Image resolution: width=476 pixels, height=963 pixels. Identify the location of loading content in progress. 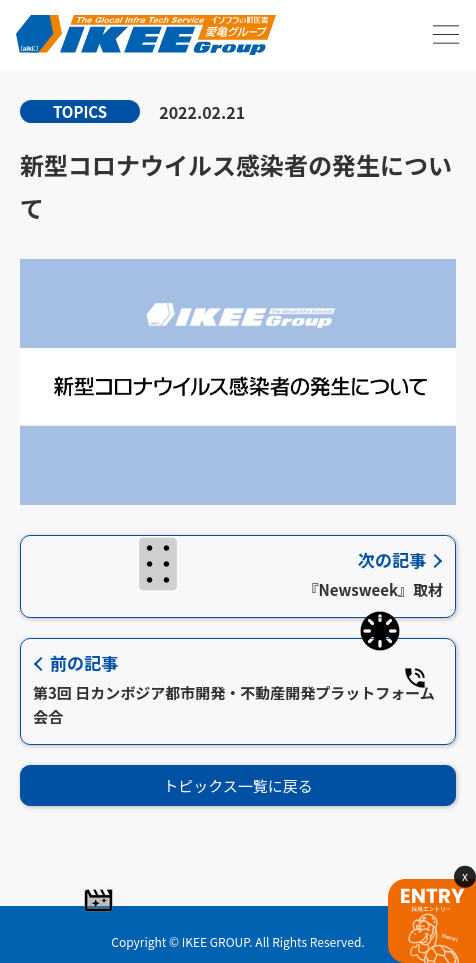
(380, 631).